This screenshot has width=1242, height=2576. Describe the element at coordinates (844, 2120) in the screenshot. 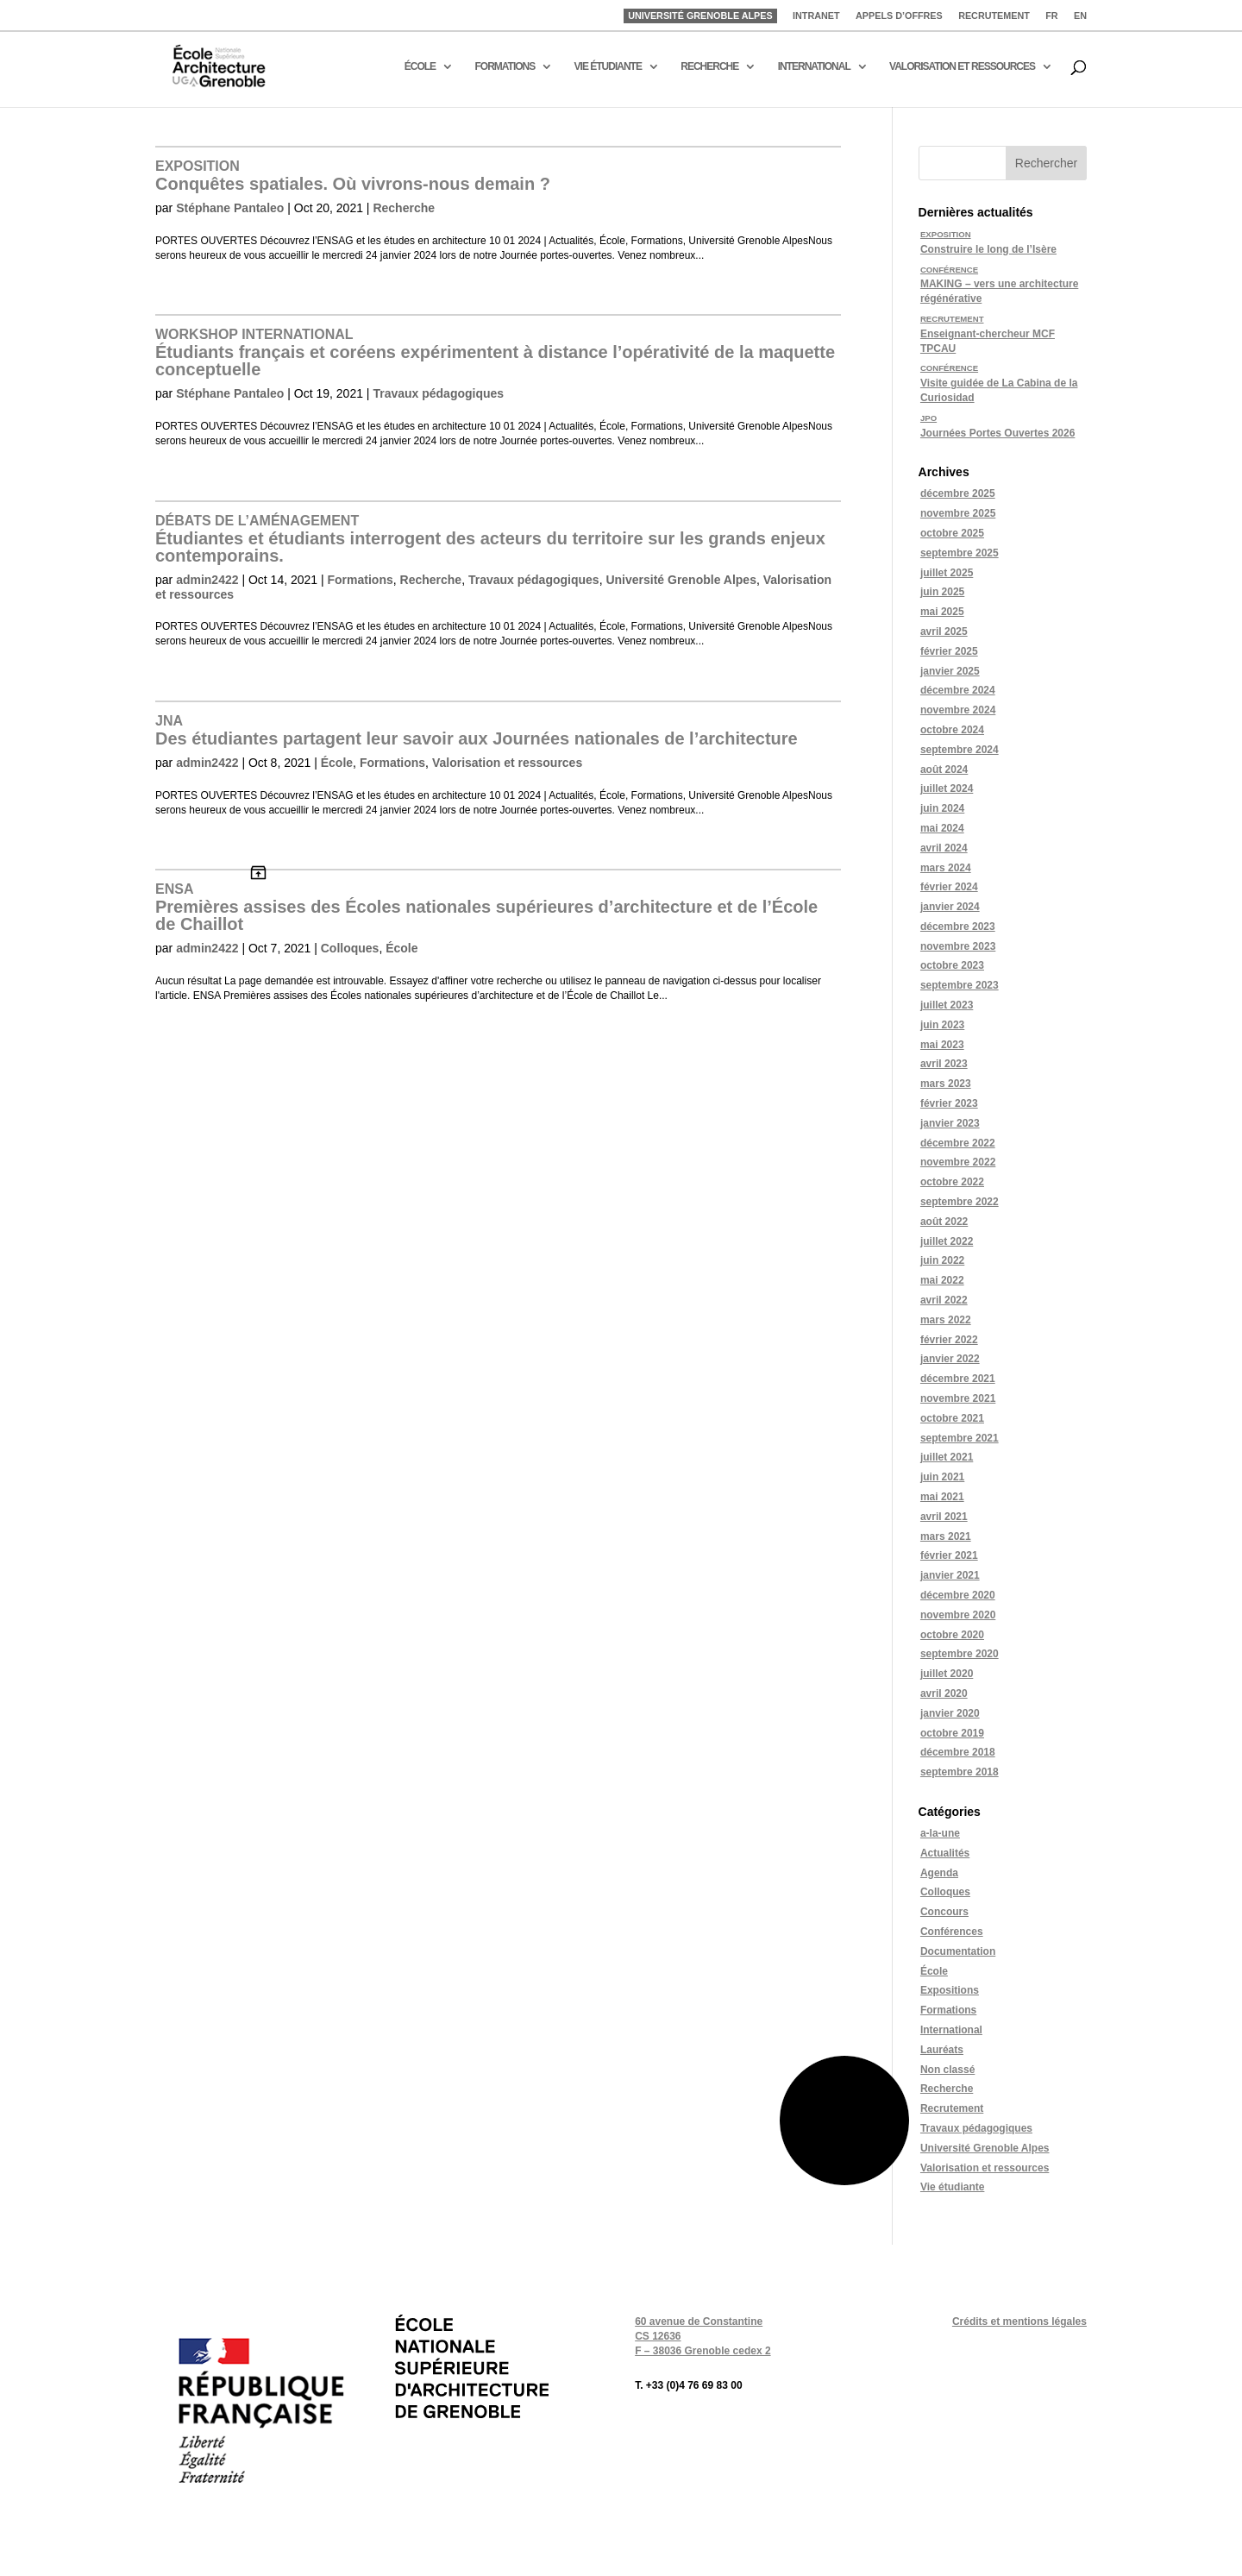

I see `unselected or inactive radio button option` at that location.